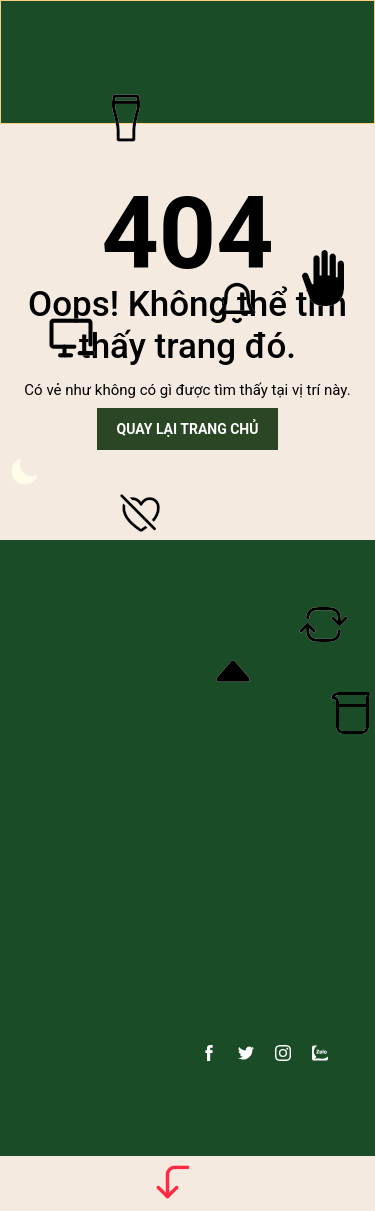  I want to click on refresh or reload content, so click(323, 624).